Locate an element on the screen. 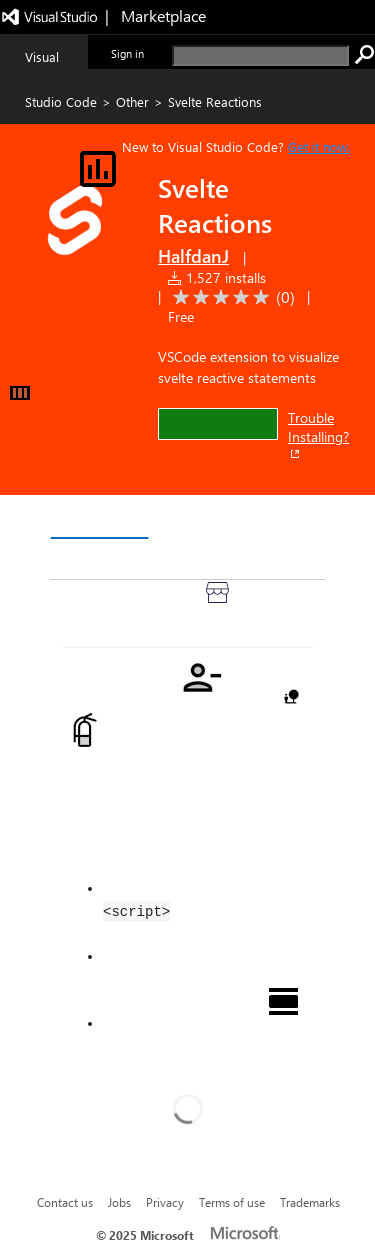  switch to day view in calendar is located at coordinates (284, 1001).